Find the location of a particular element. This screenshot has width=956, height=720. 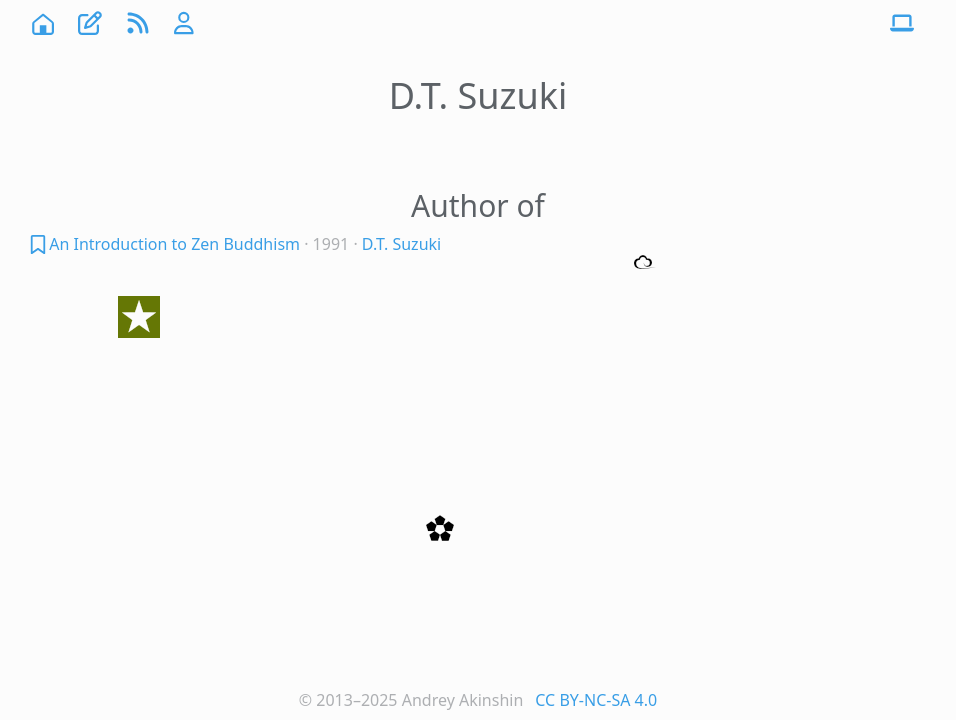

link to Coveralls code coverage service is located at coordinates (139, 317).